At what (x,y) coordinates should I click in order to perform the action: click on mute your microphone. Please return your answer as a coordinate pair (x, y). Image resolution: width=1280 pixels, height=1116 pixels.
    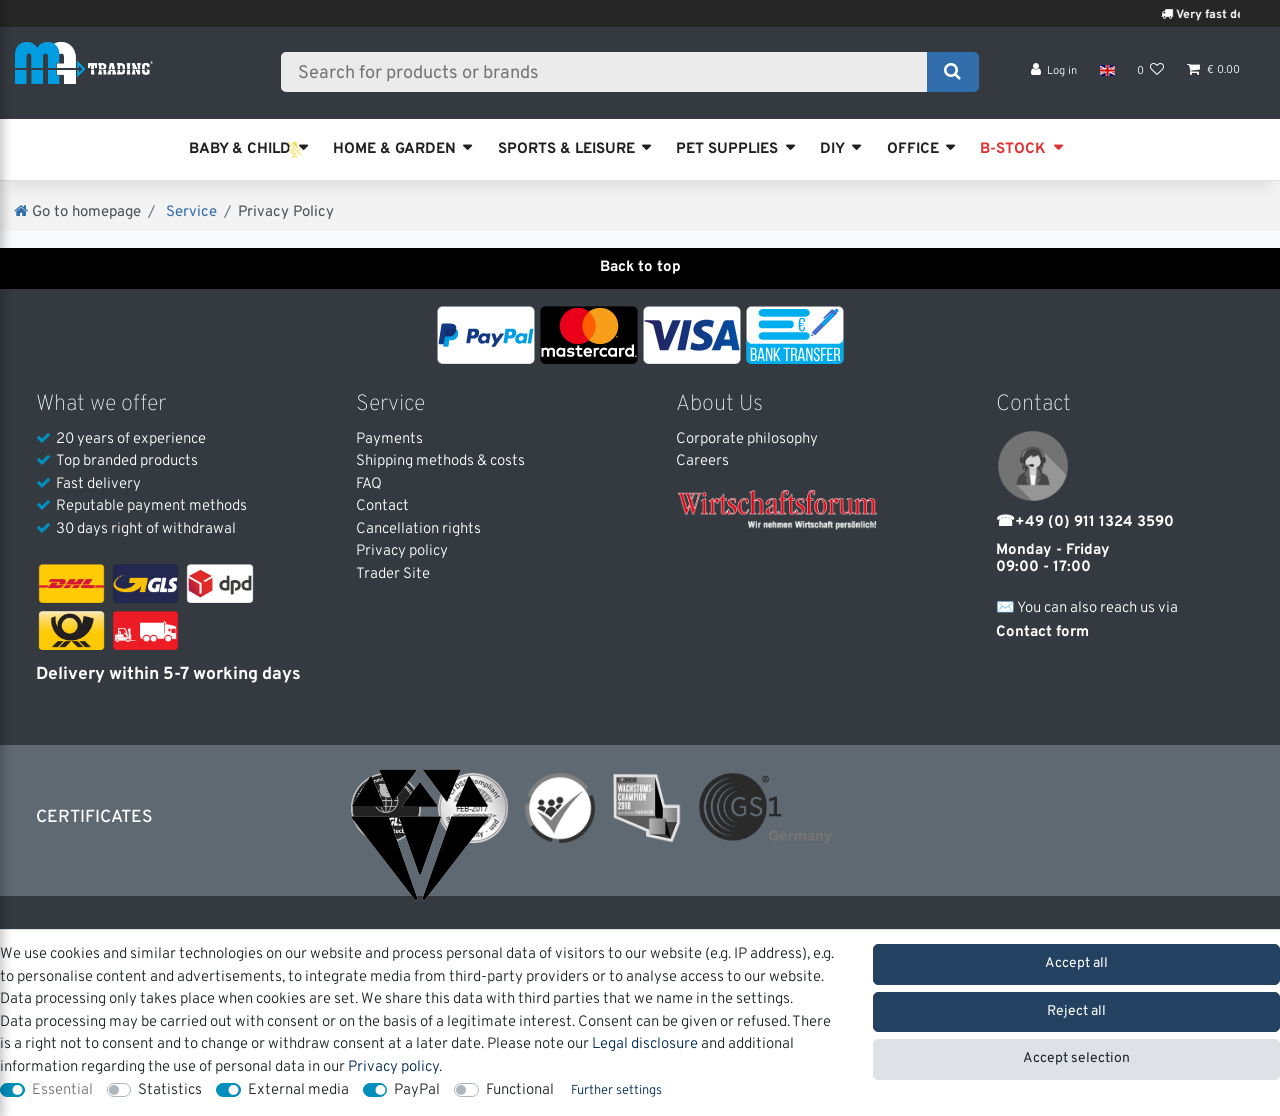
    Looking at the image, I should click on (294, 149).